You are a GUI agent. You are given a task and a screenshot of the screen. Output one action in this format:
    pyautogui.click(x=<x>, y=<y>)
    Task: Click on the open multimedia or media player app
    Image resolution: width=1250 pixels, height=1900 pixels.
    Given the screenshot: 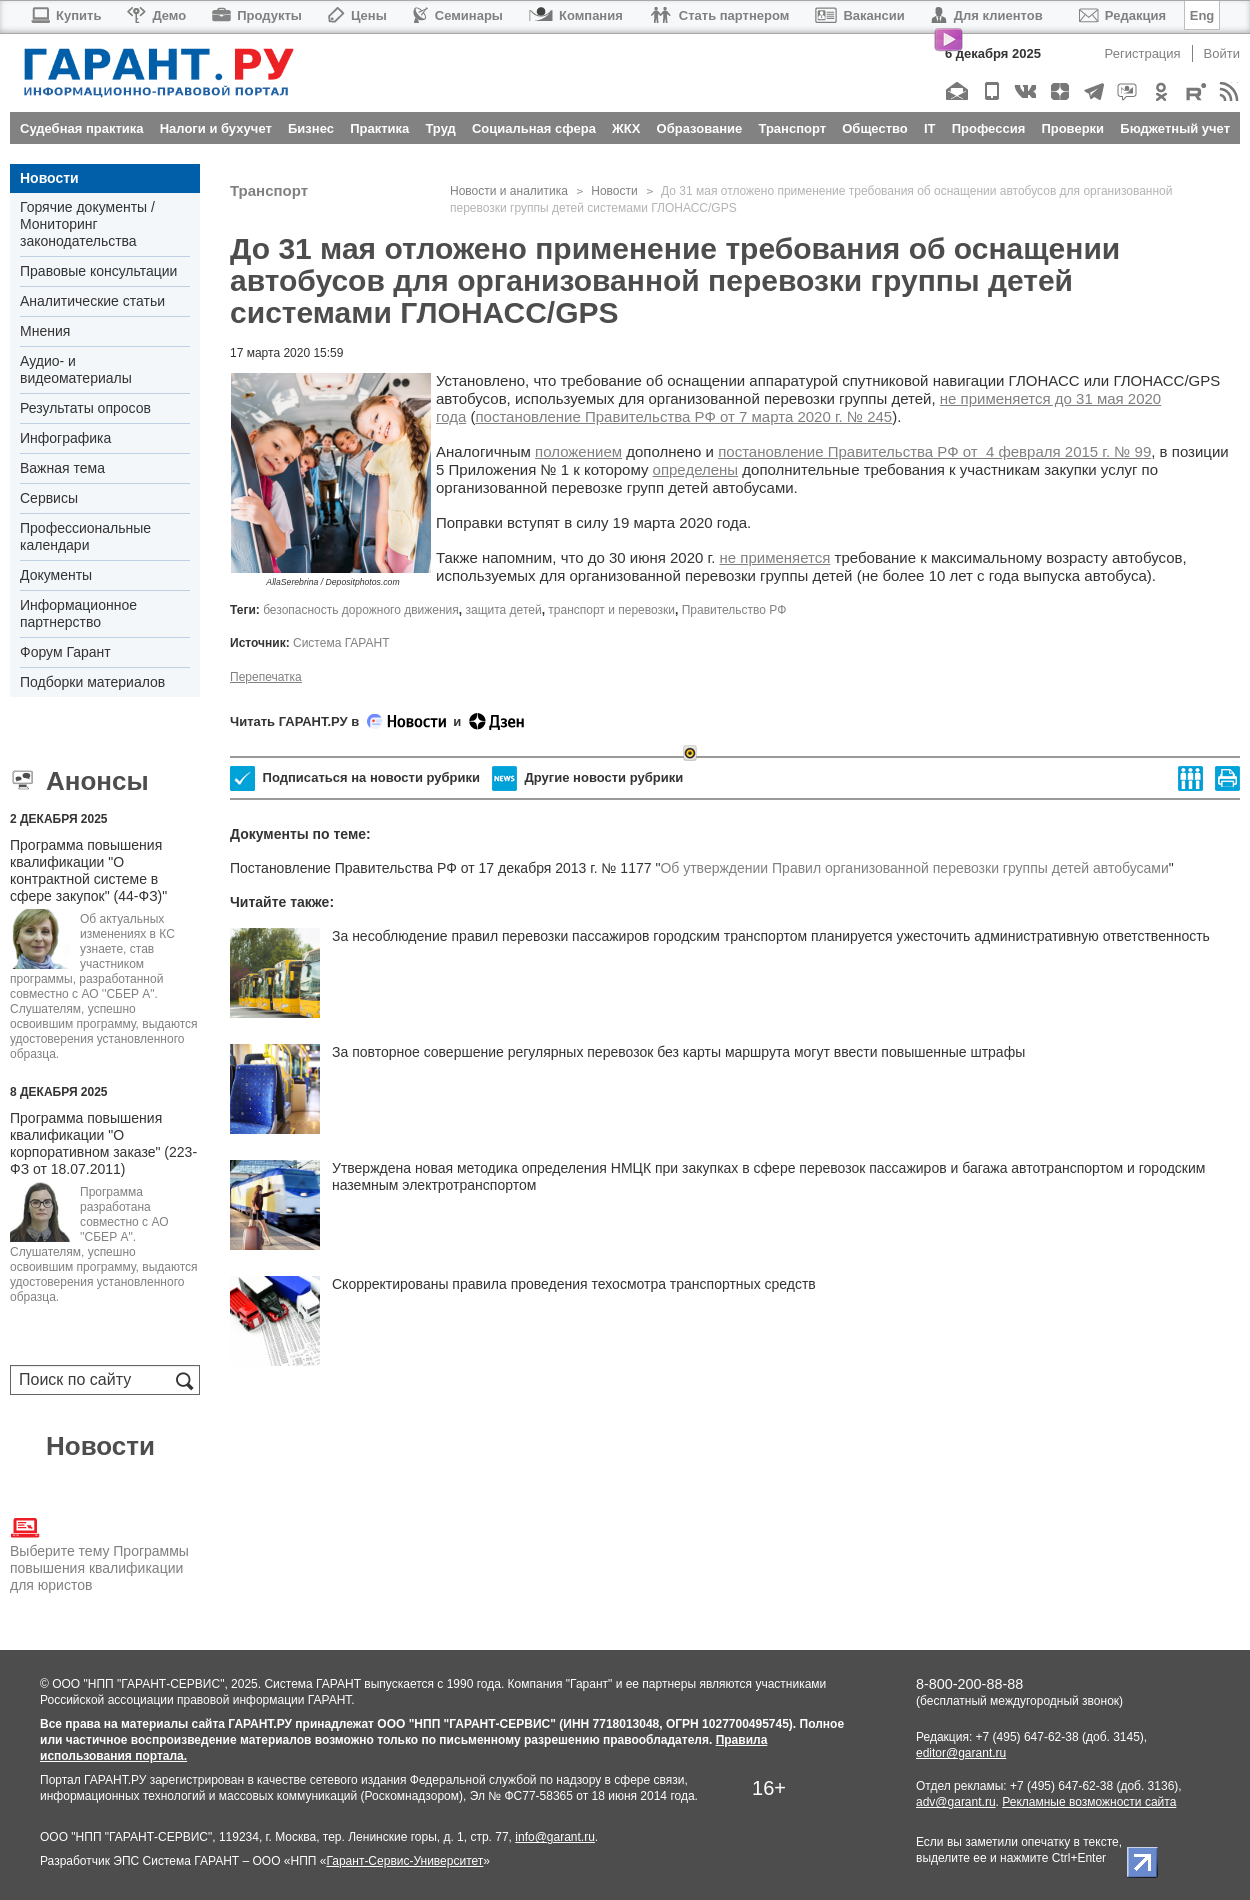 What is the action you would take?
    pyautogui.click(x=948, y=39)
    